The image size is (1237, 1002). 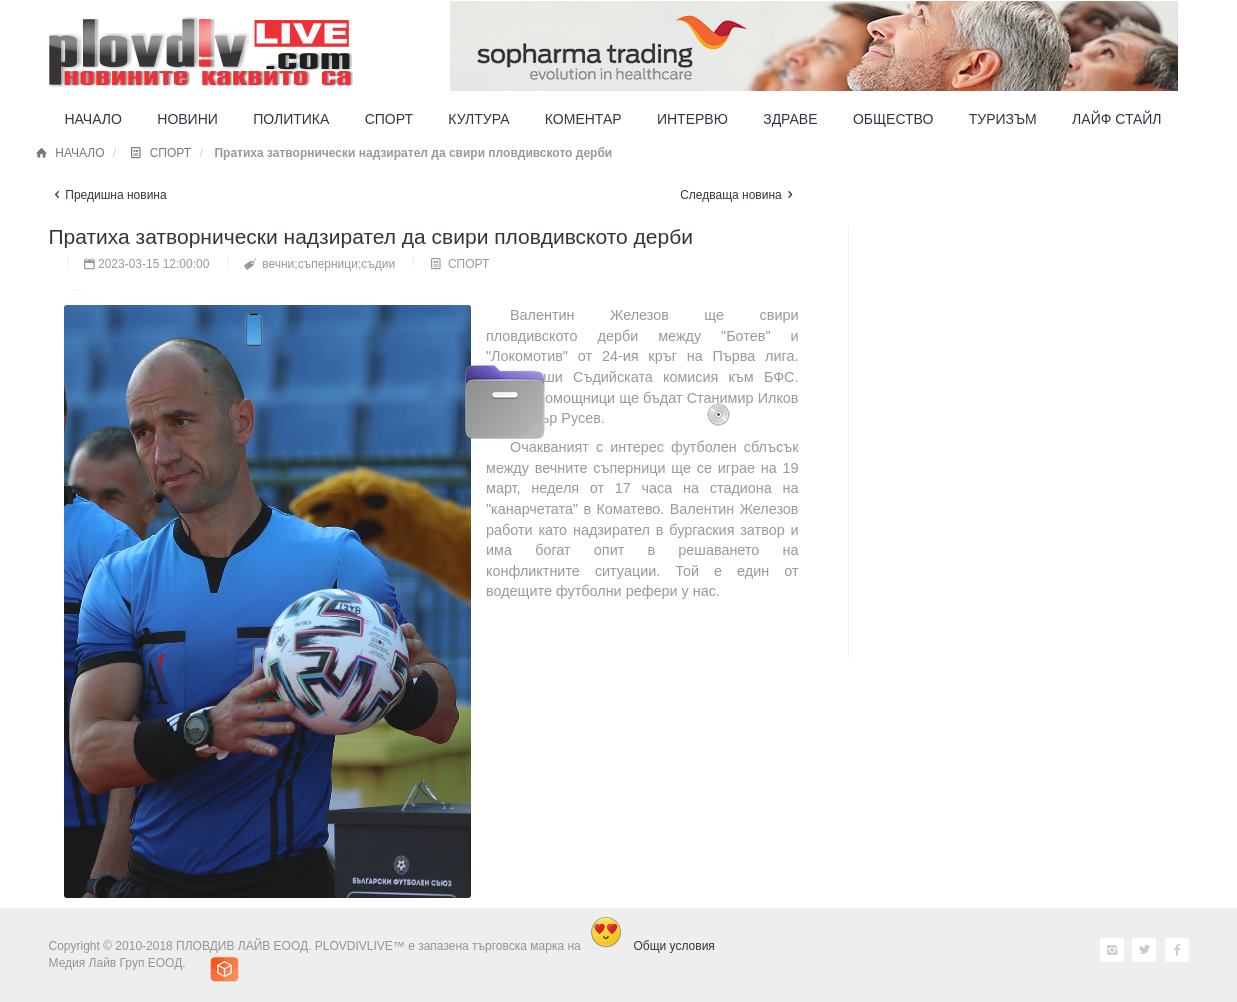 What do you see at coordinates (606, 932) in the screenshot?
I see `open the Socialize messaging app` at bounding box center [606, 932].